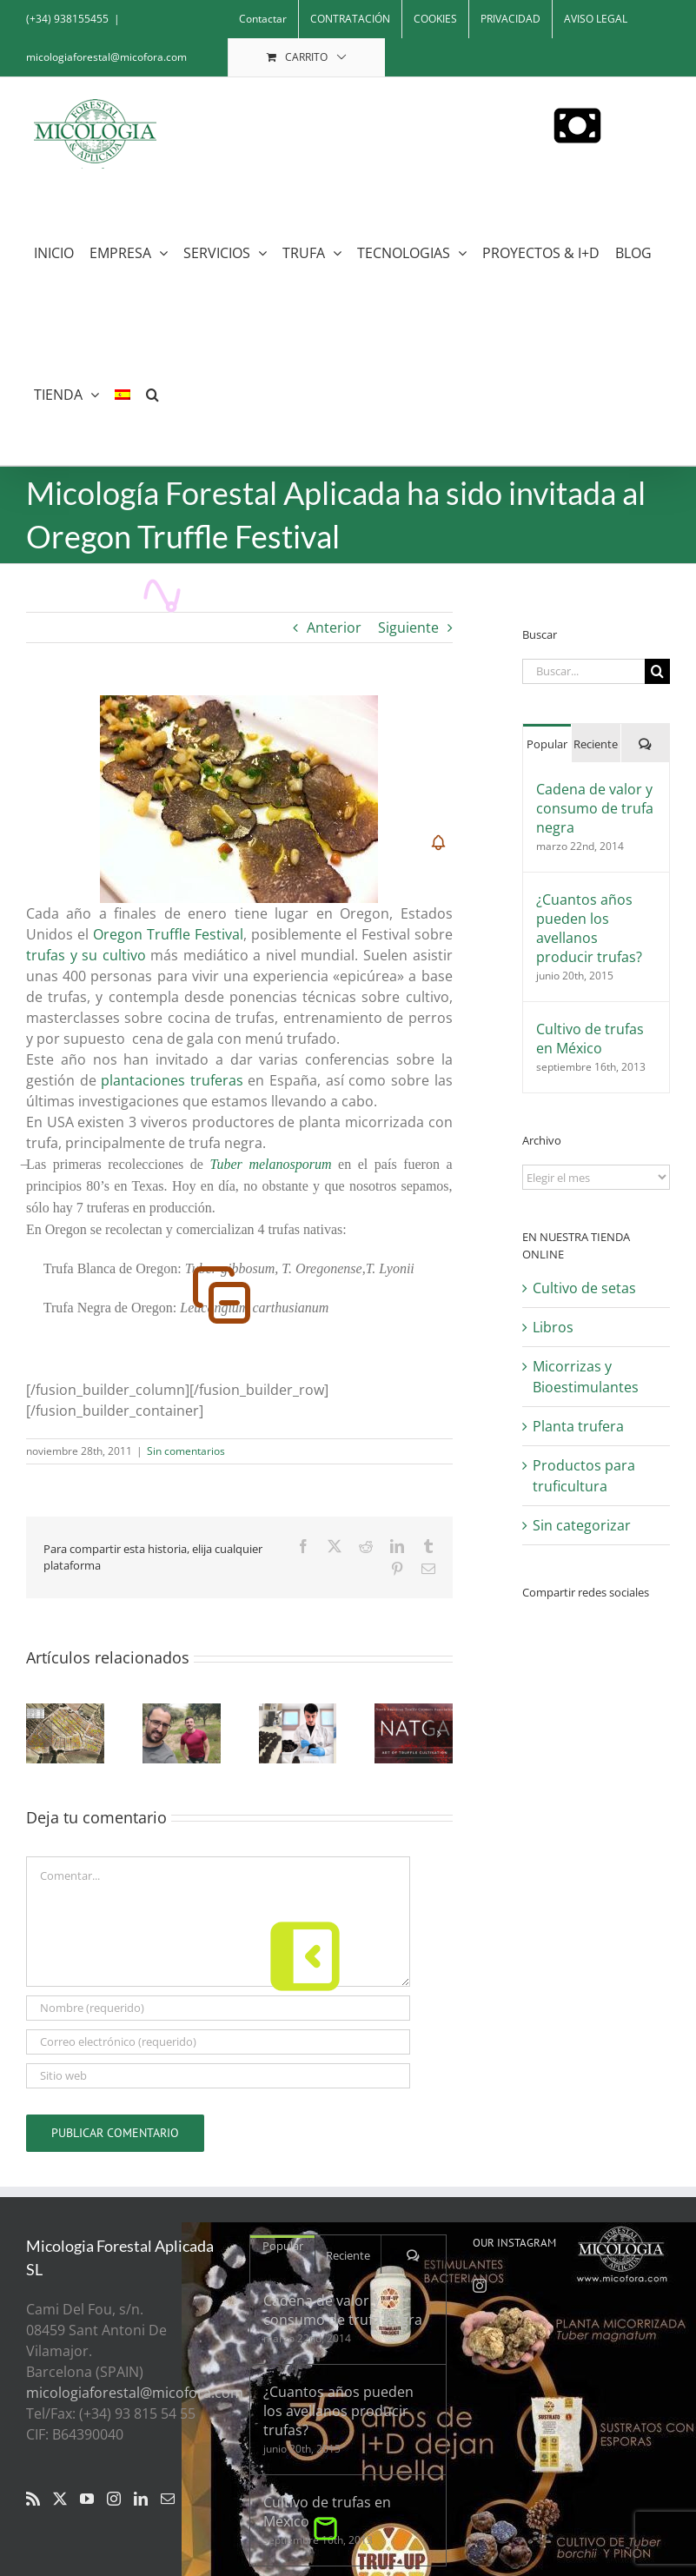 This screenshot has height=2576, width=696. I want to click on view notifications, so click(438, 842).